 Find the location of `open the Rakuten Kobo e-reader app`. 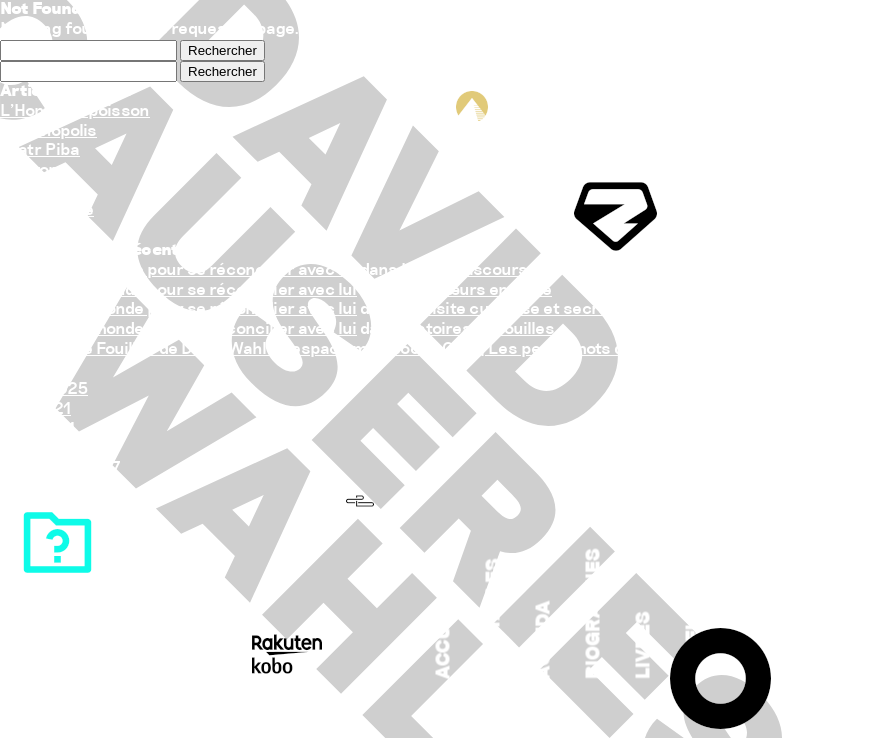

open the Rakuten Kobo e-reader app is located at coordinates (287, 654).